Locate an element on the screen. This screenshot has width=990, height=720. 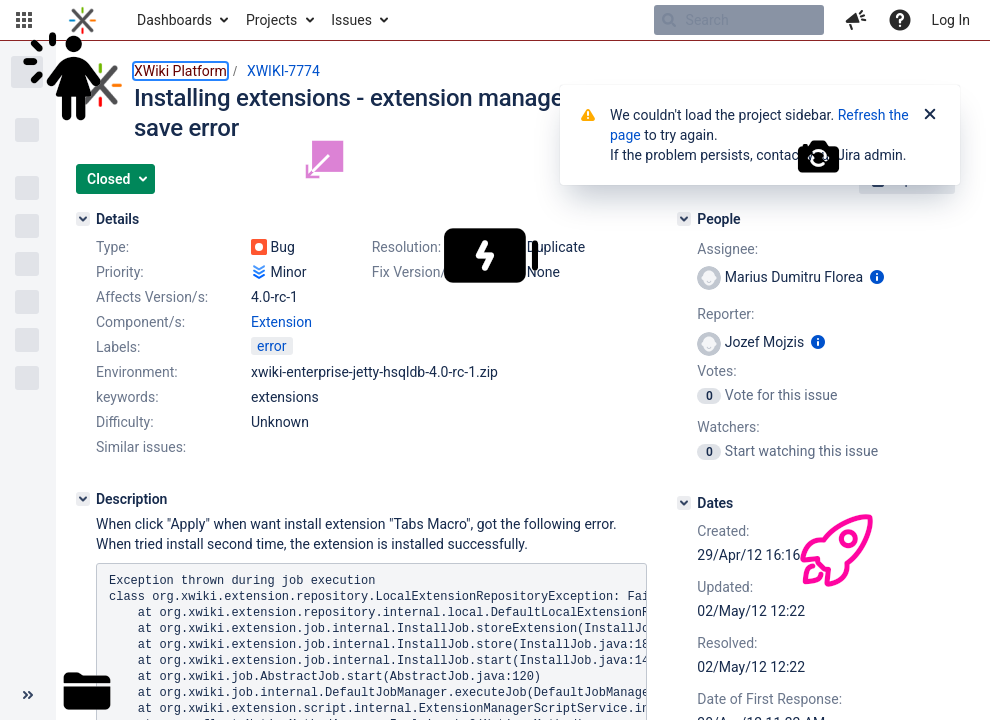
switch between front and rear camera is located at coordinates (818, 156).